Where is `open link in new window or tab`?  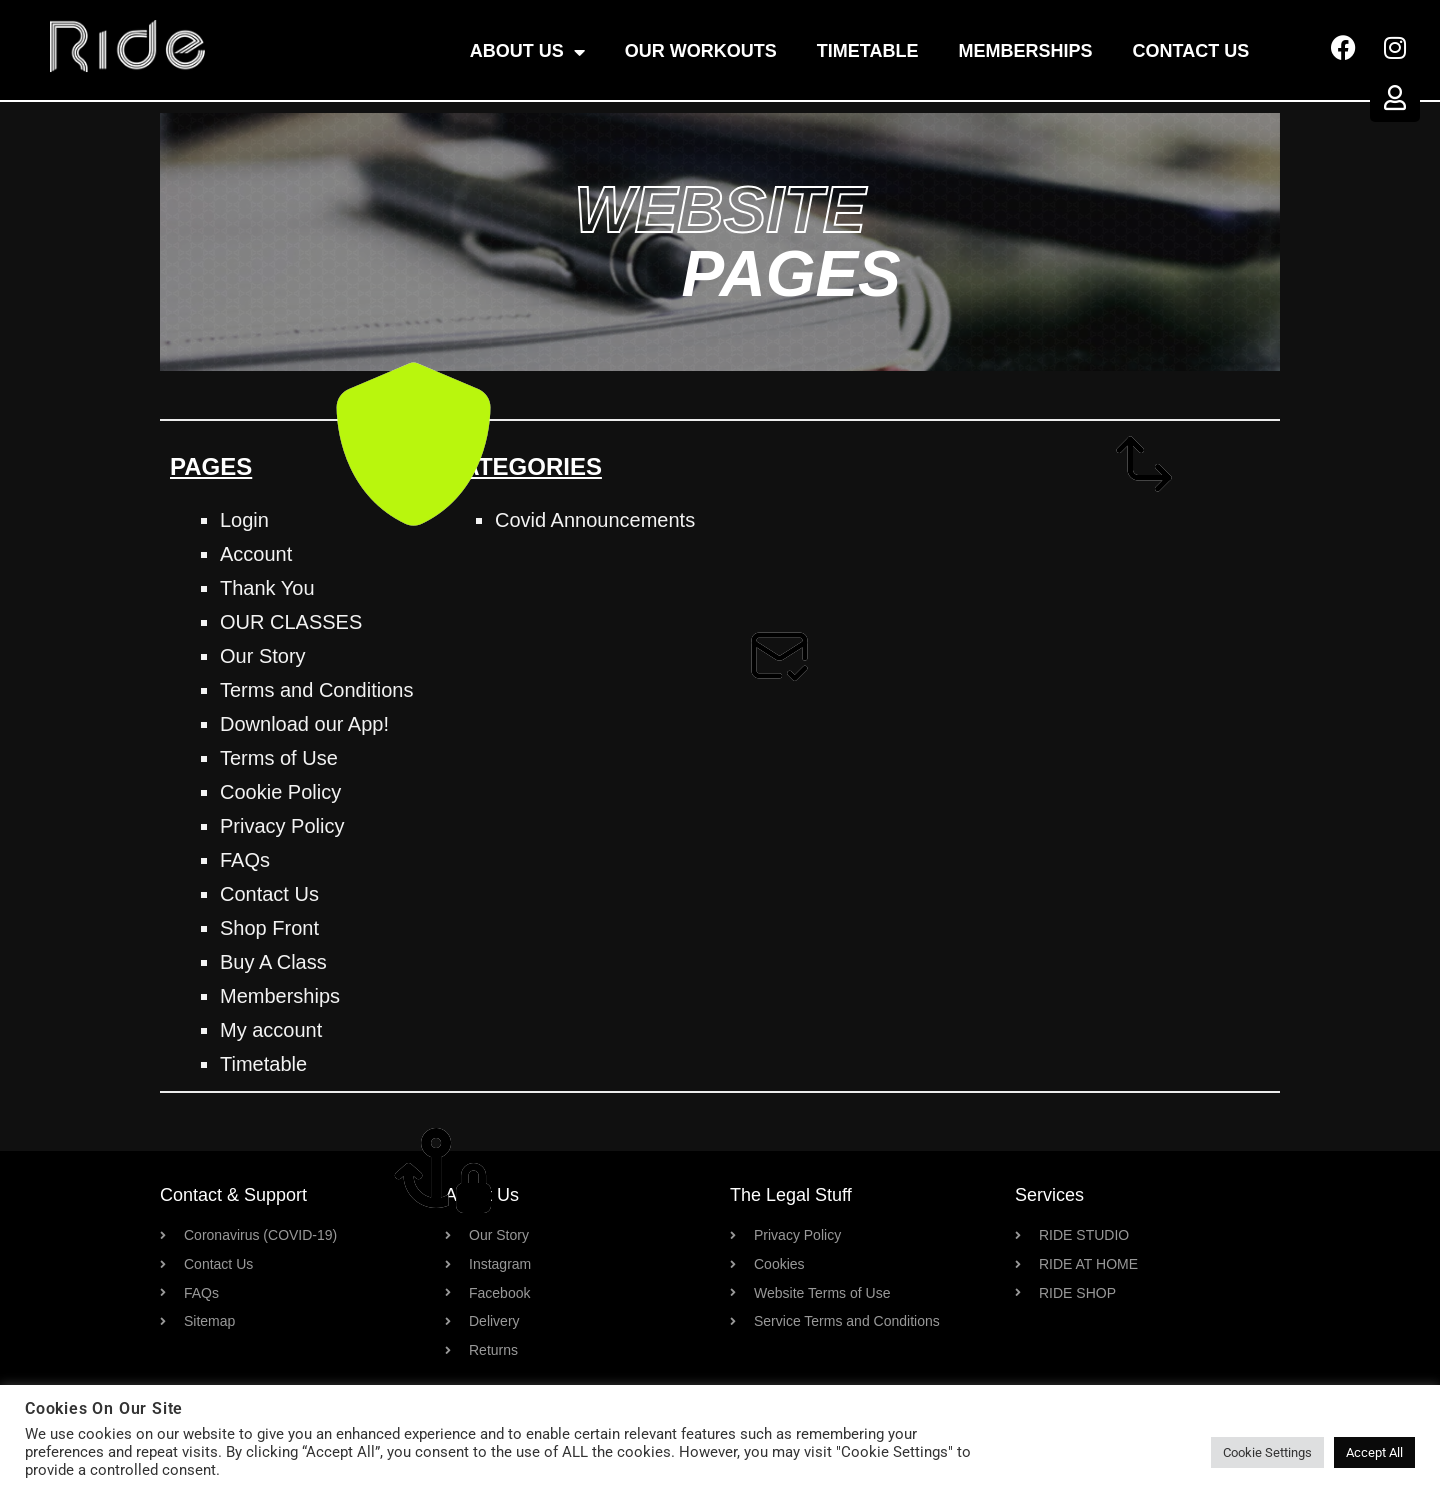 open link in new window or tab is located at coordinates (1144, 464).